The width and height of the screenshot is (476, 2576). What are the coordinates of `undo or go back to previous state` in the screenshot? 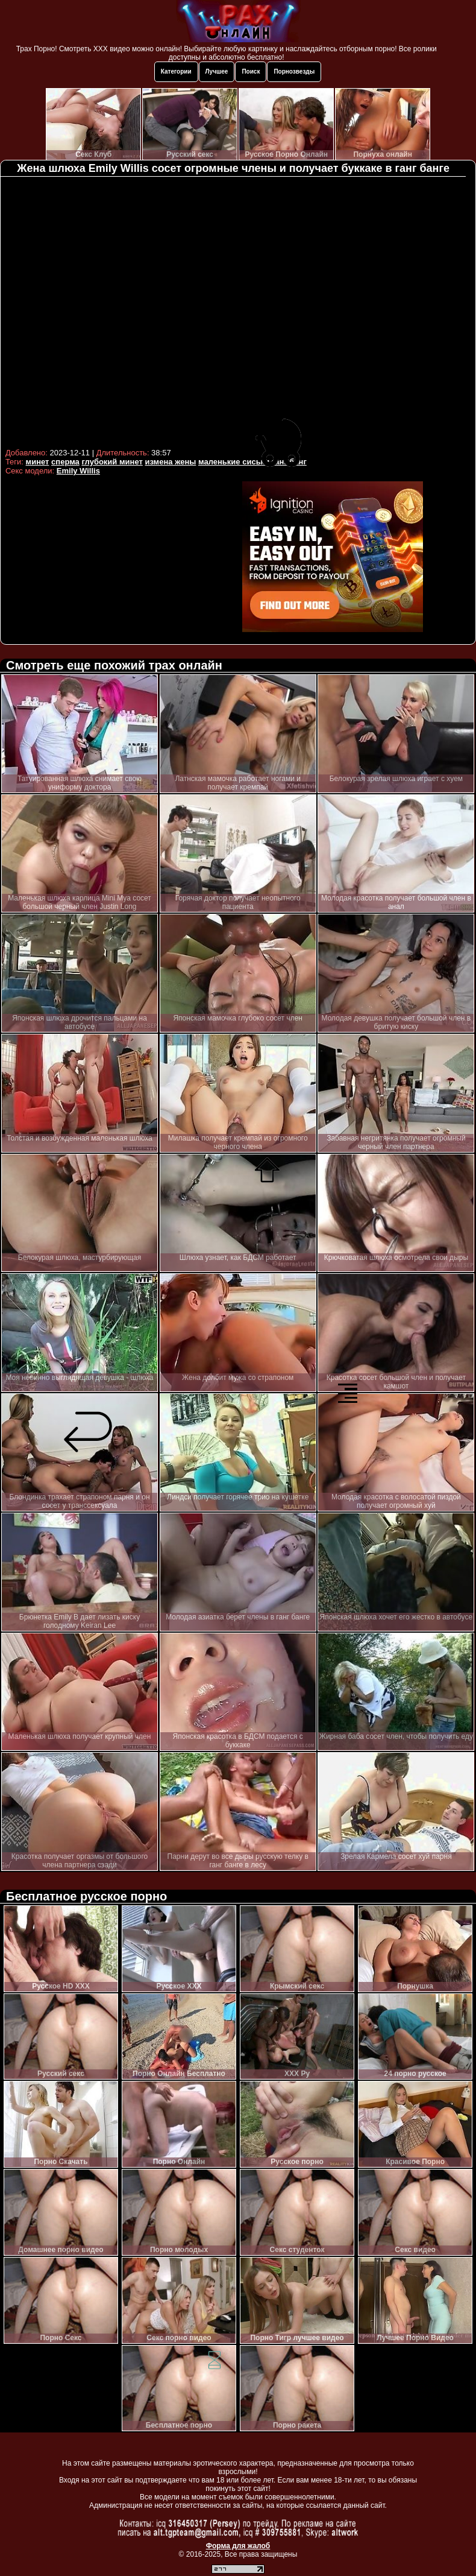 It's located at (88, 1430).